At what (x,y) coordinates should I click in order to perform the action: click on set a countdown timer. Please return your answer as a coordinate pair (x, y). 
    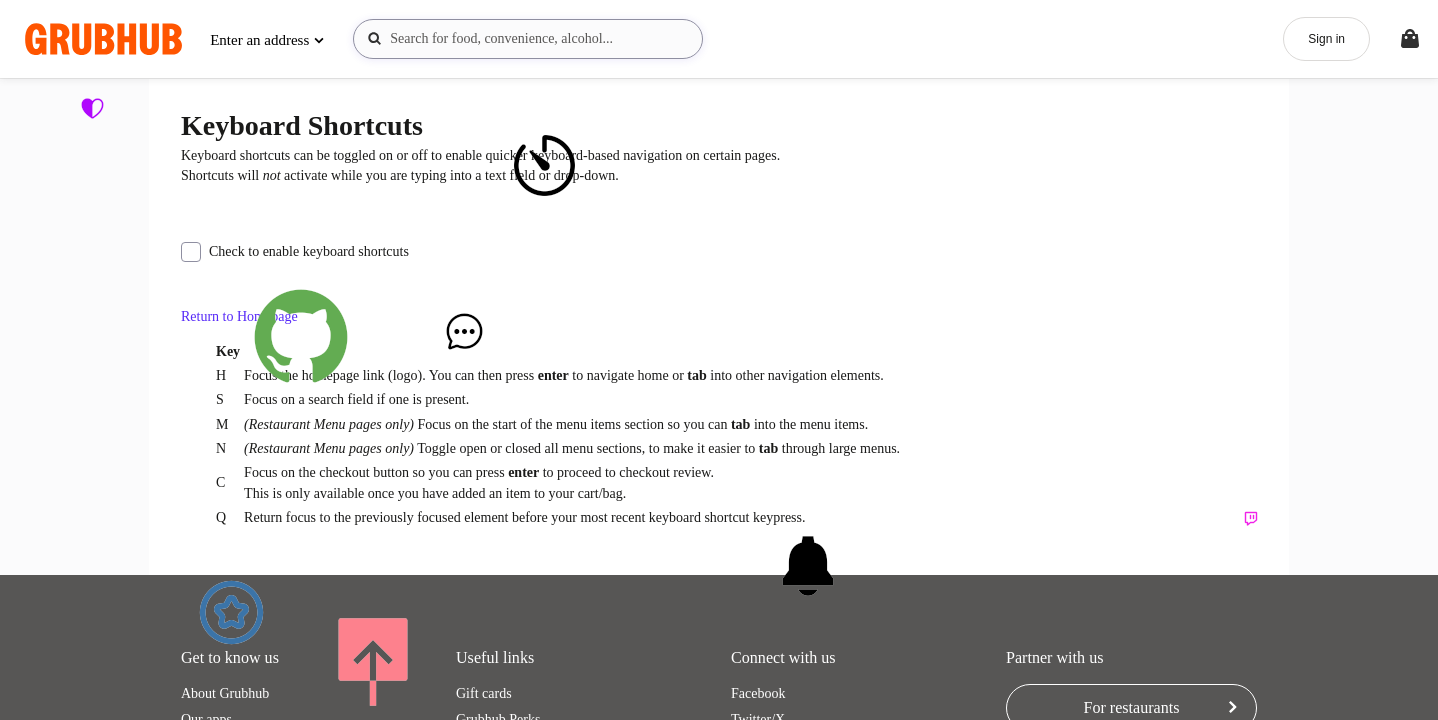
    Looking at the image, I should click on (544, 165).